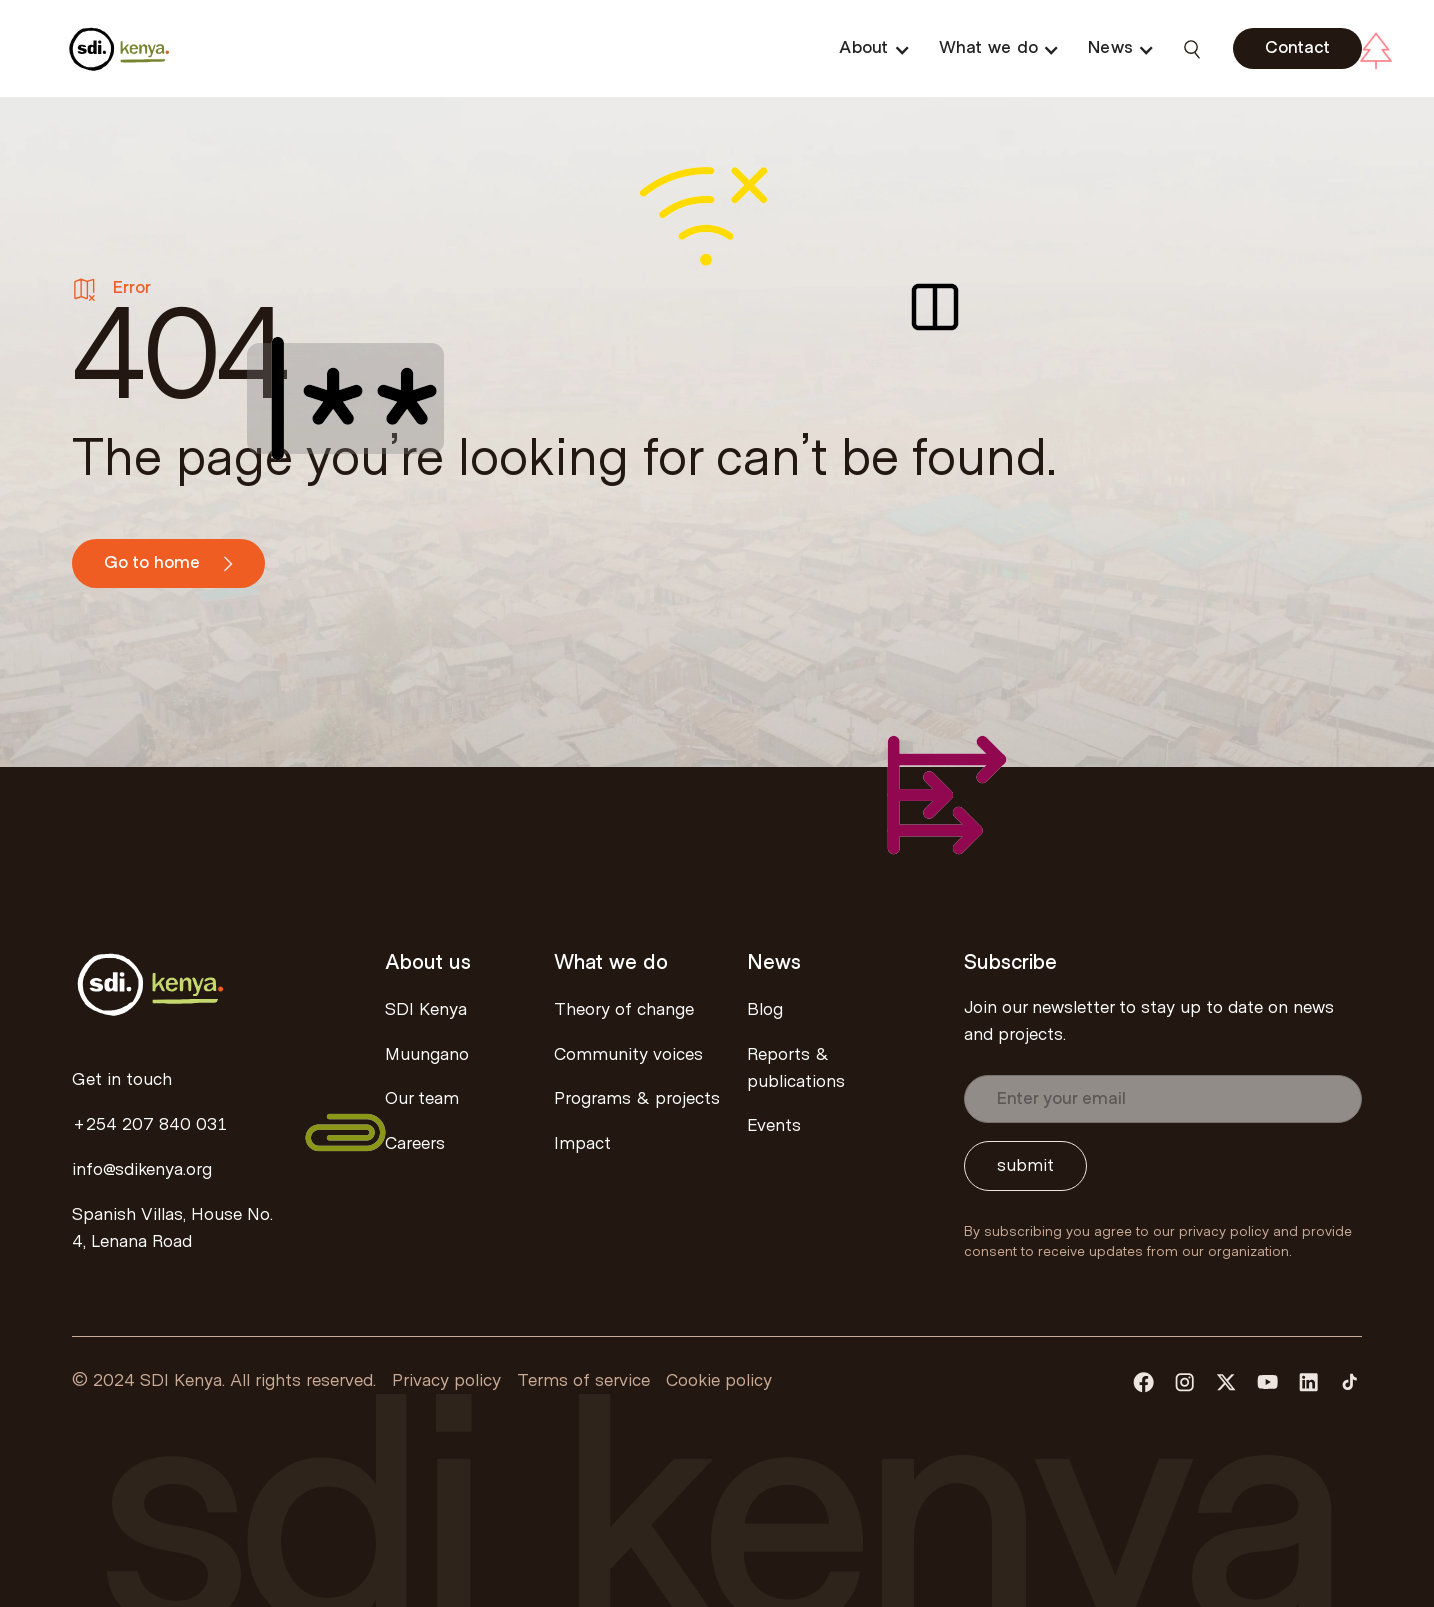  Describe the element at coordinates (345, 1132) in the screenshot. I see `attach a file to your message` at that location.